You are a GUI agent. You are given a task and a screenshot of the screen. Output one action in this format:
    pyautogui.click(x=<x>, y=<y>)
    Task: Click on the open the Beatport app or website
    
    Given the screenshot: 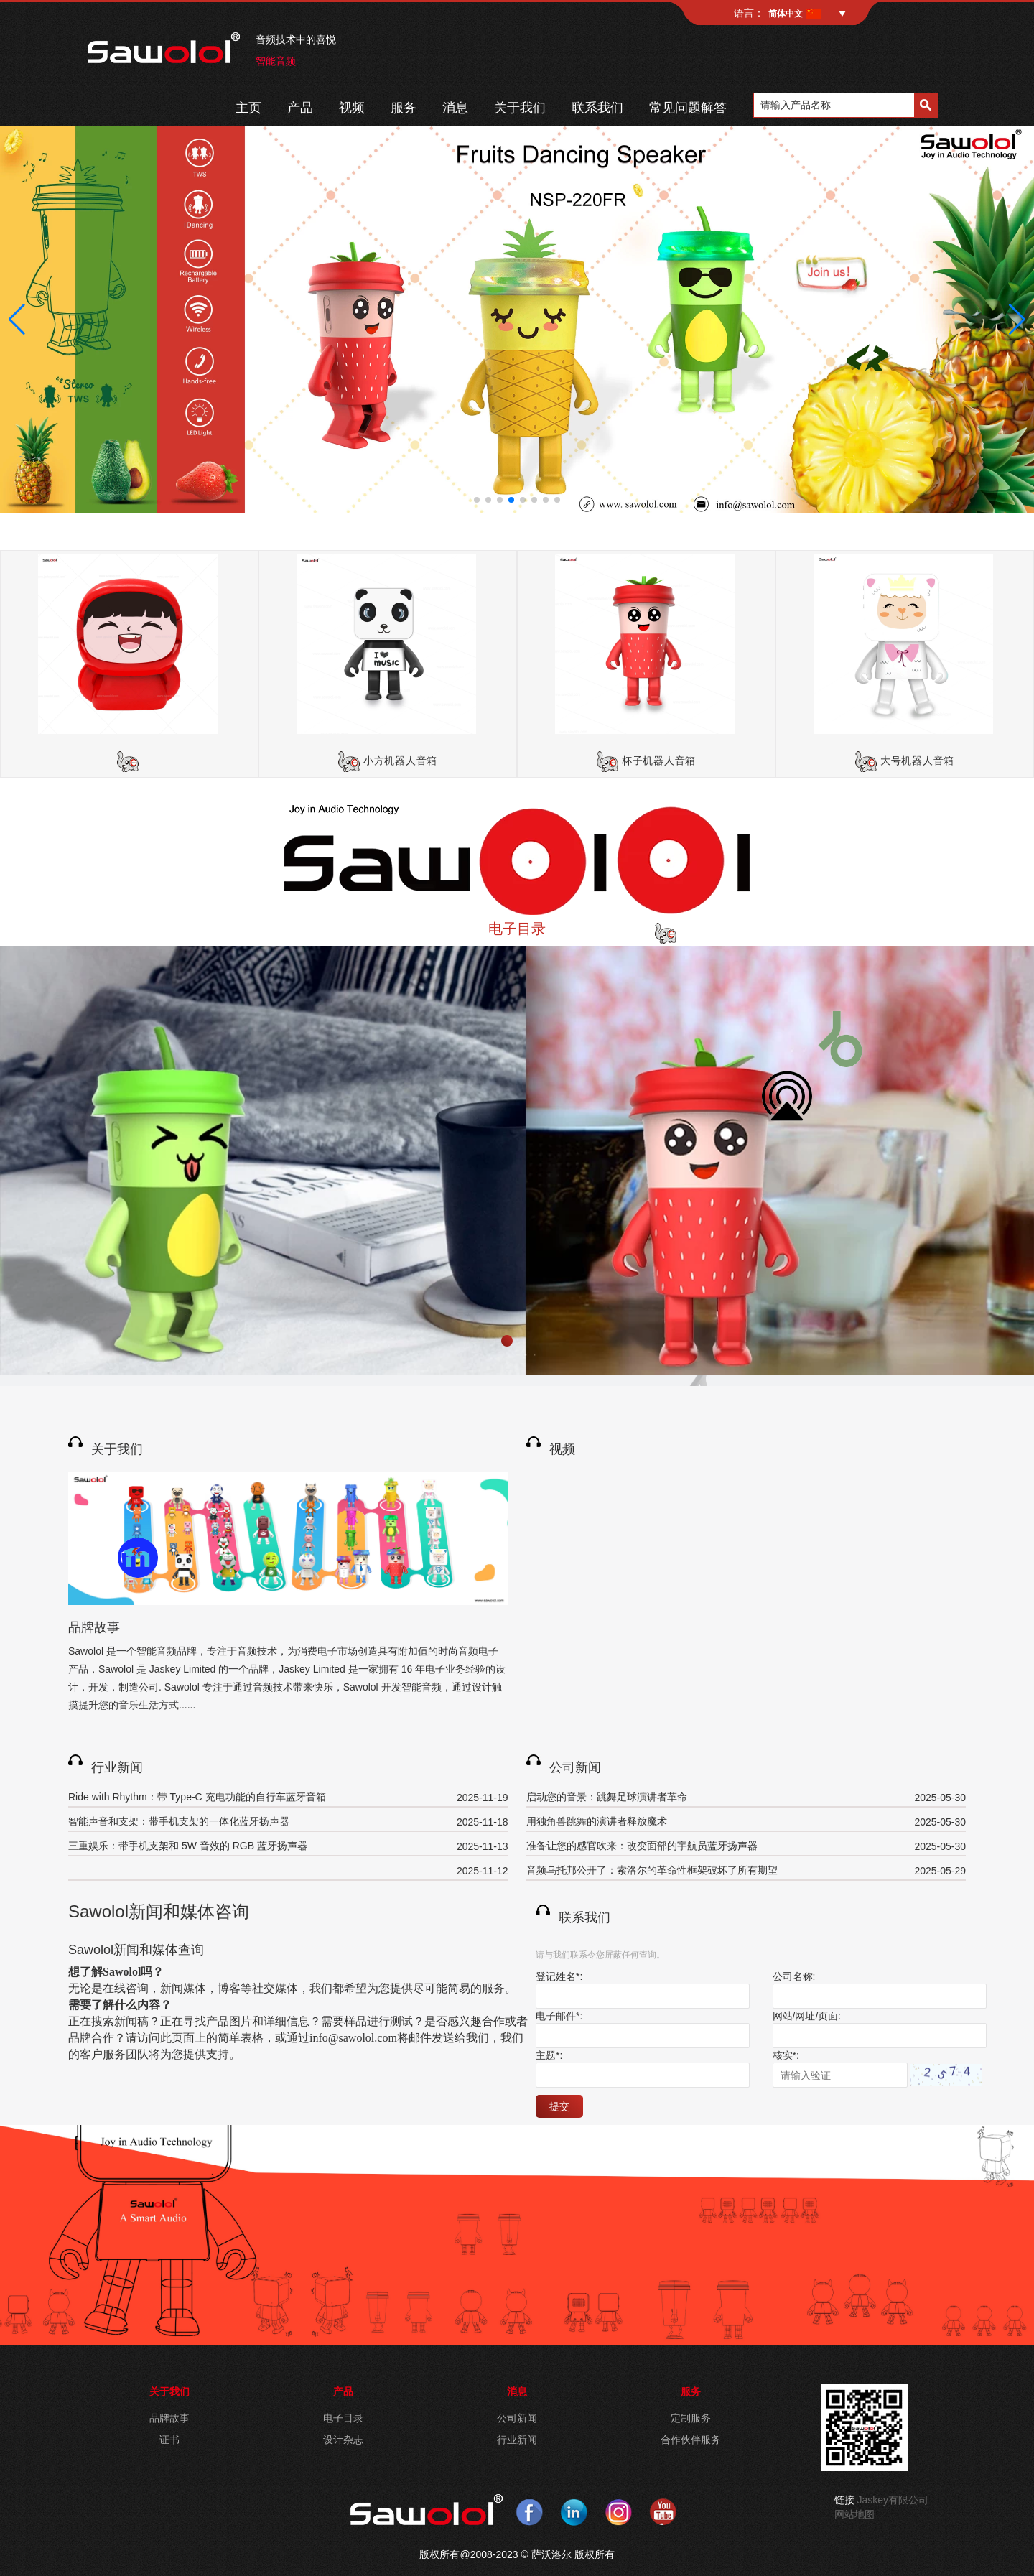 What is the action you would take?
    pyautogui.click(x=840, y=1039)
    